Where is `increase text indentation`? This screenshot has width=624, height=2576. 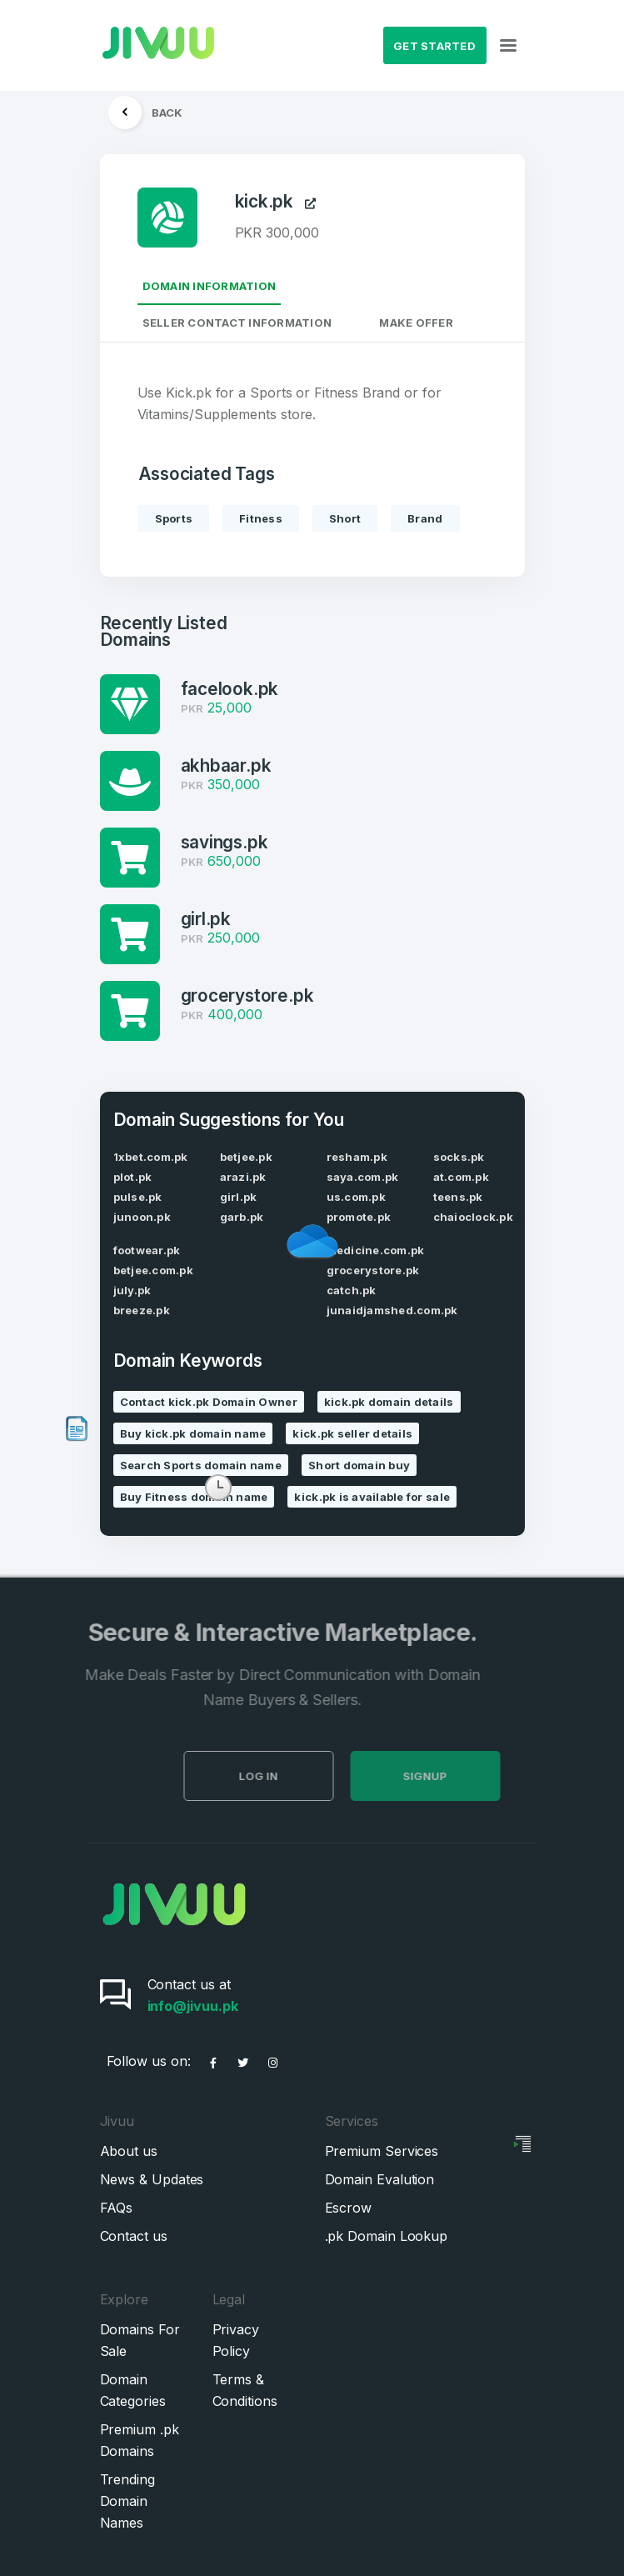
increase text indentation is located at coordinates (522, 2143).